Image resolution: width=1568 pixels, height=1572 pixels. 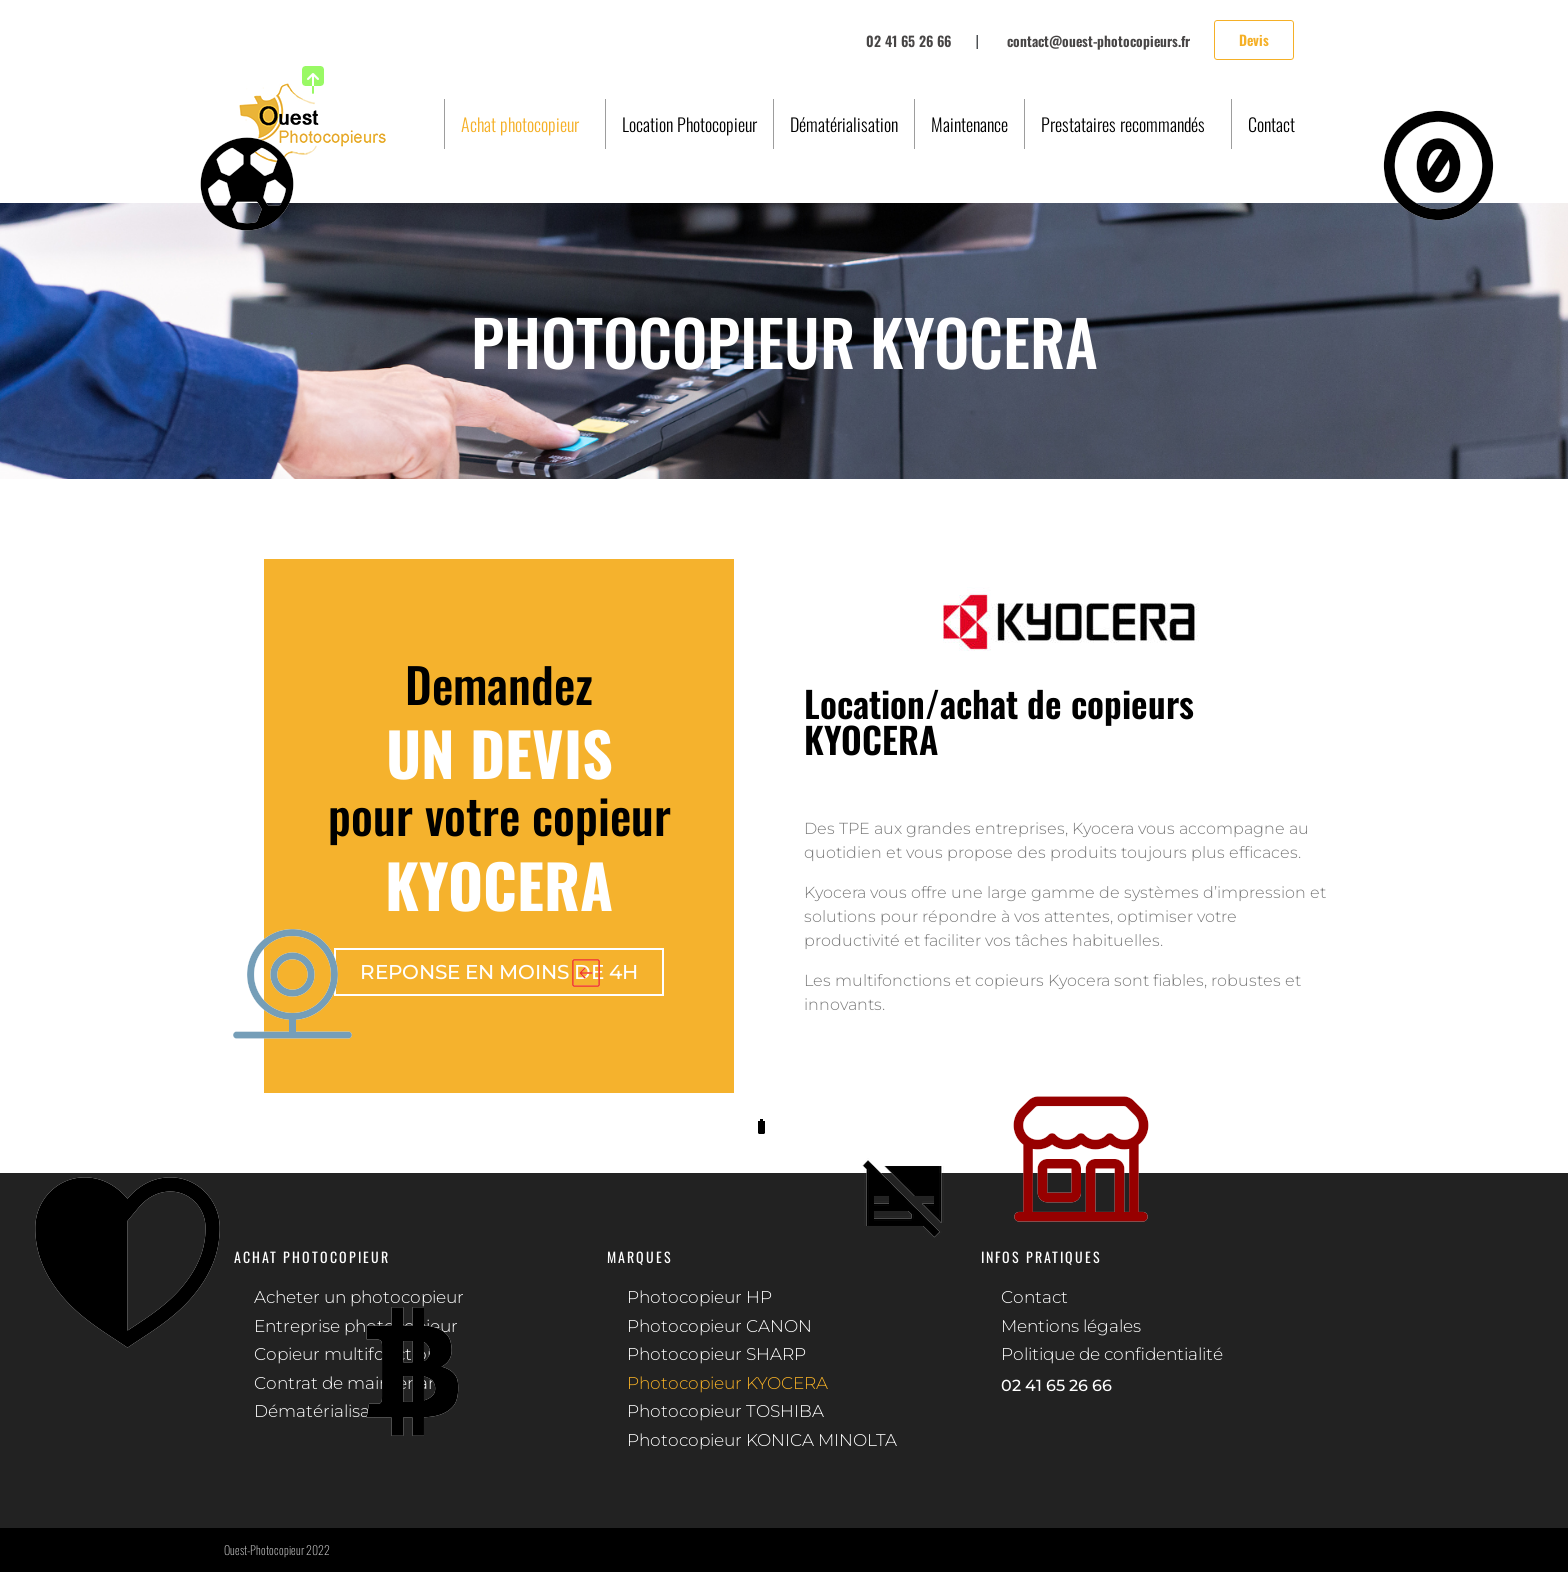 What do you see at coordinates (1438, 165) in the screenshot?
I see `indicates content is public domain (CC0 license)` at bounding box center [1438, 165].